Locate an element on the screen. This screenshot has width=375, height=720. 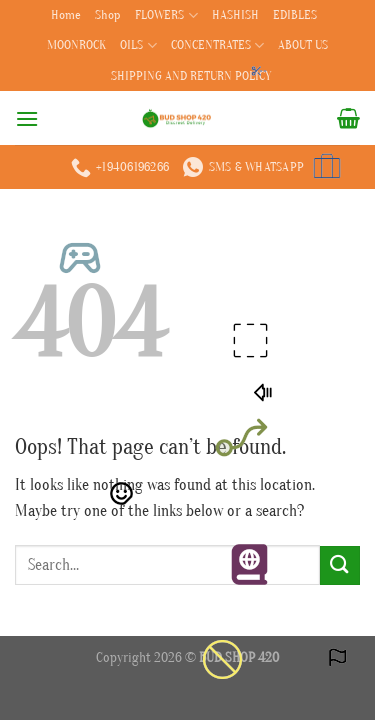
flag or mark an item for follow-up is located at coordinates (337, 657).